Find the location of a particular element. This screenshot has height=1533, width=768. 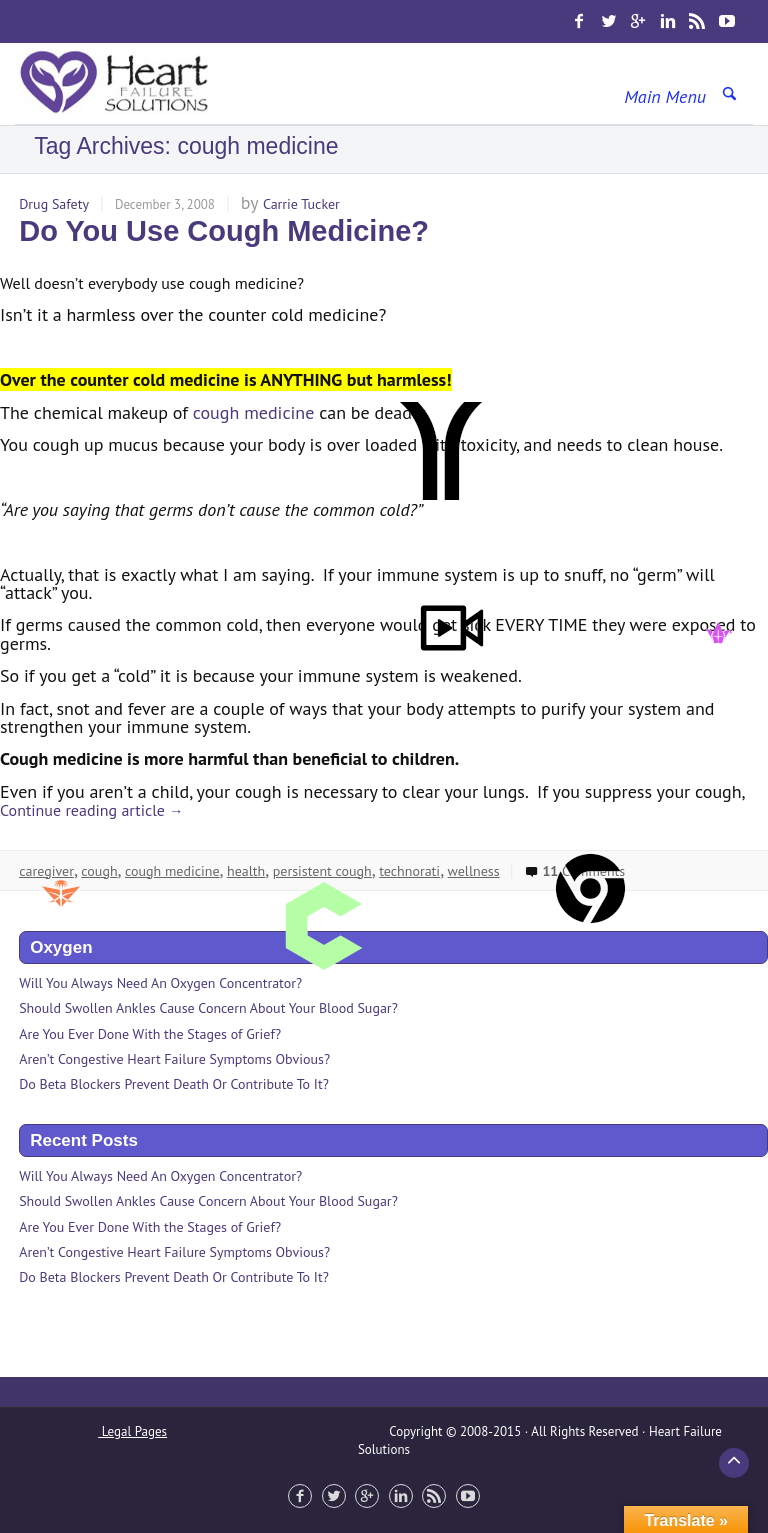

start a live broadcast or stream is located at coordinates (452, 628).